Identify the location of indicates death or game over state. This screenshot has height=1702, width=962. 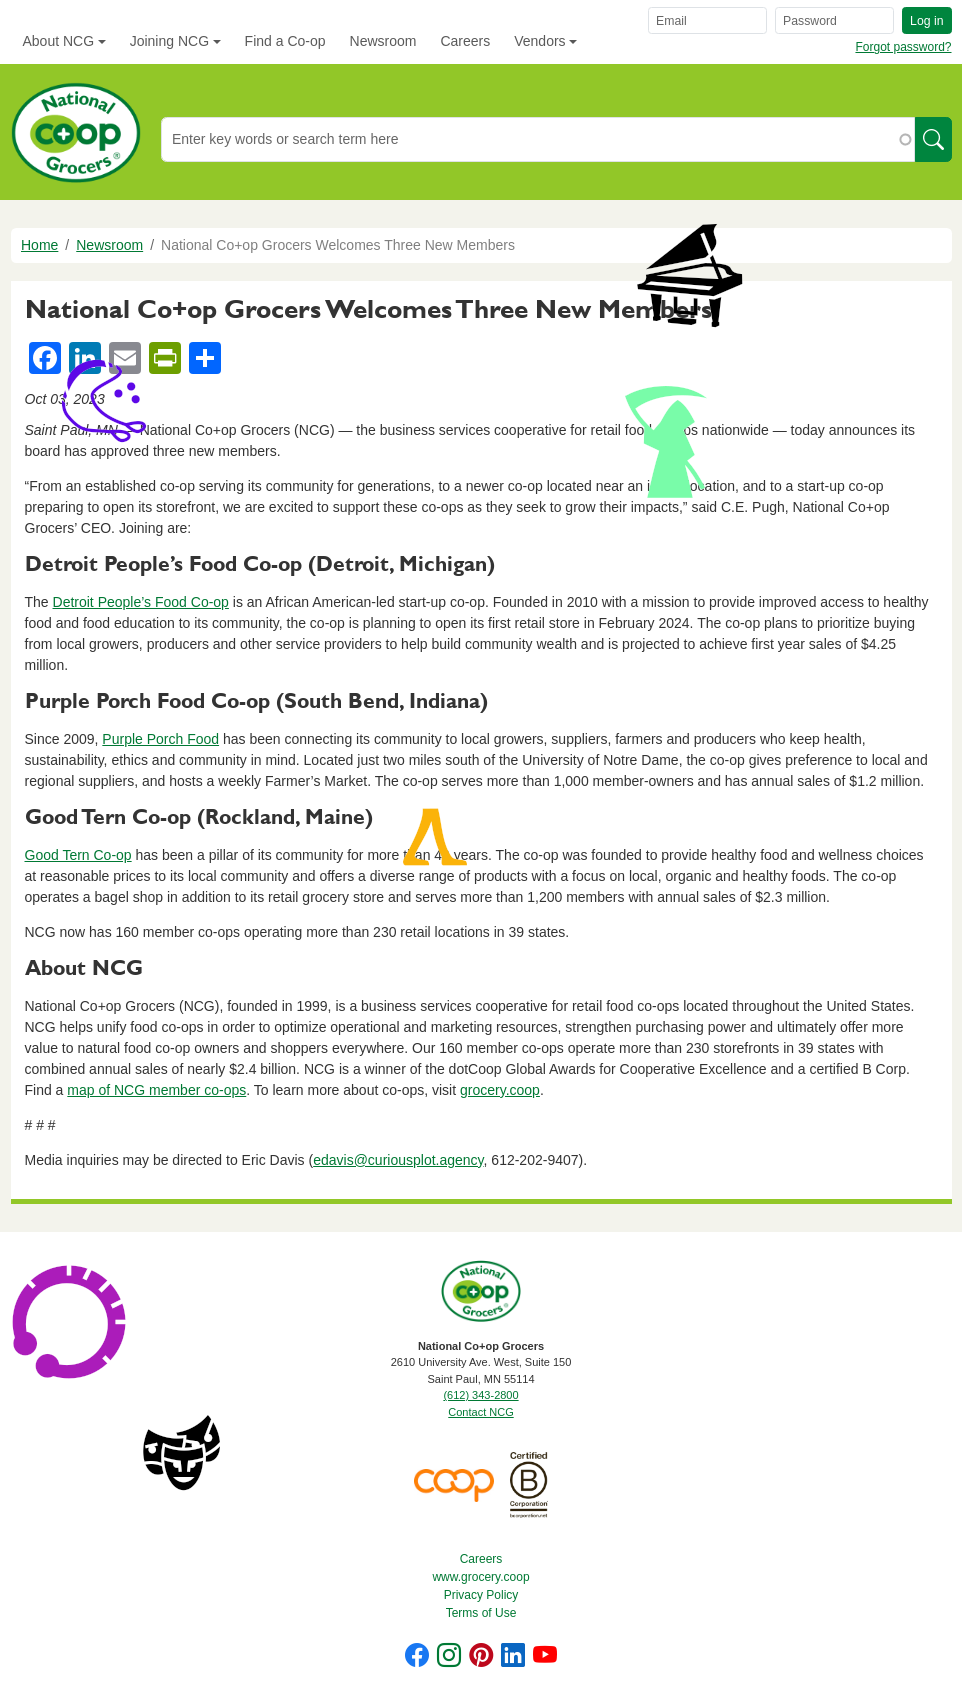
(668, 442).